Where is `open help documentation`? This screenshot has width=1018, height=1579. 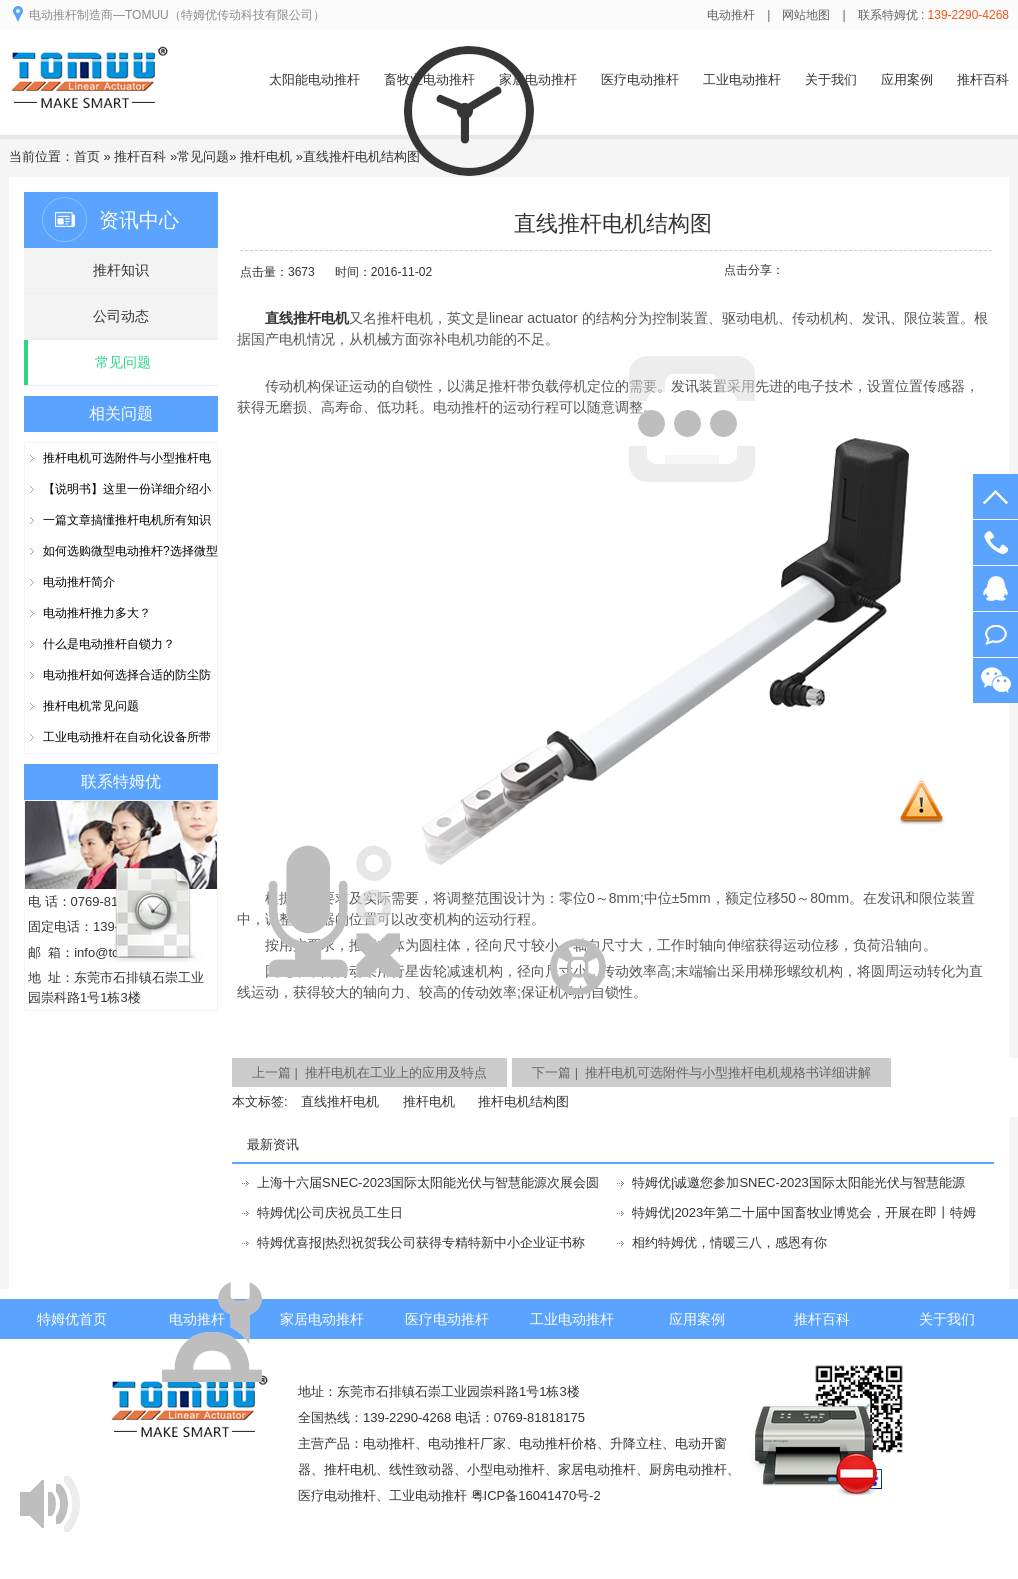
open help documentation is located at coordinates (578, 967).